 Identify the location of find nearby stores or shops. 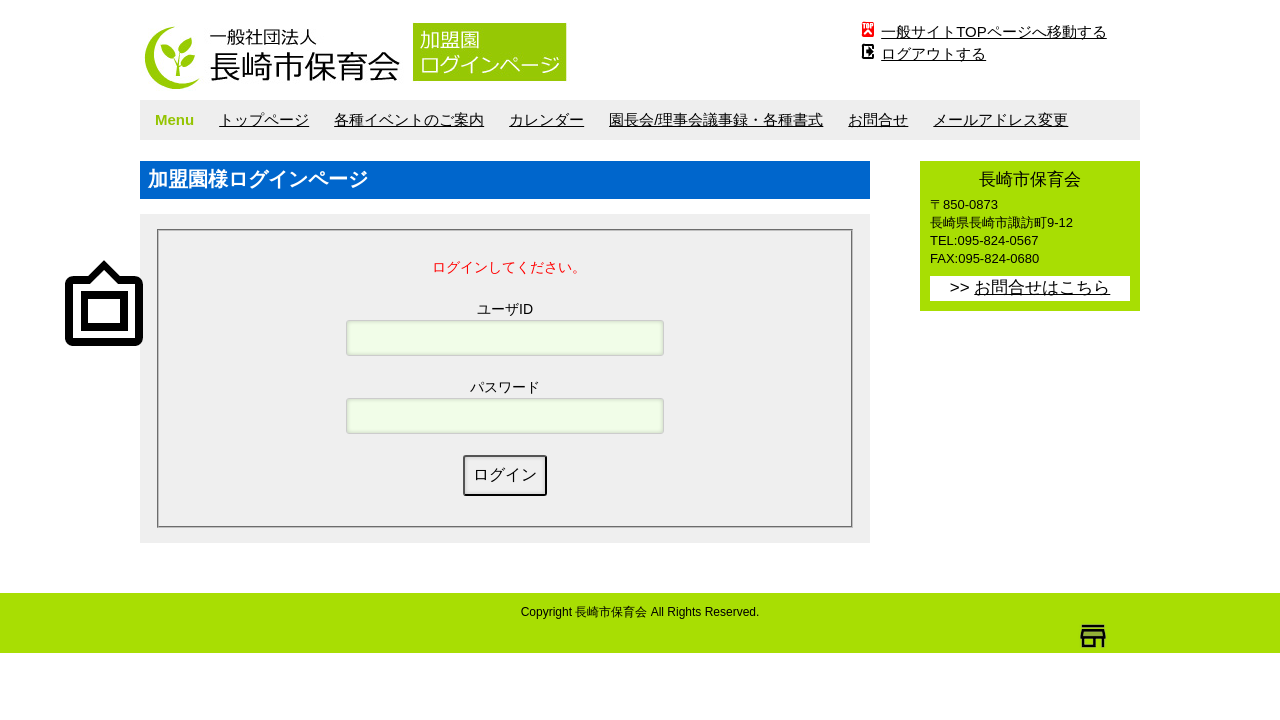
(1093, 636).